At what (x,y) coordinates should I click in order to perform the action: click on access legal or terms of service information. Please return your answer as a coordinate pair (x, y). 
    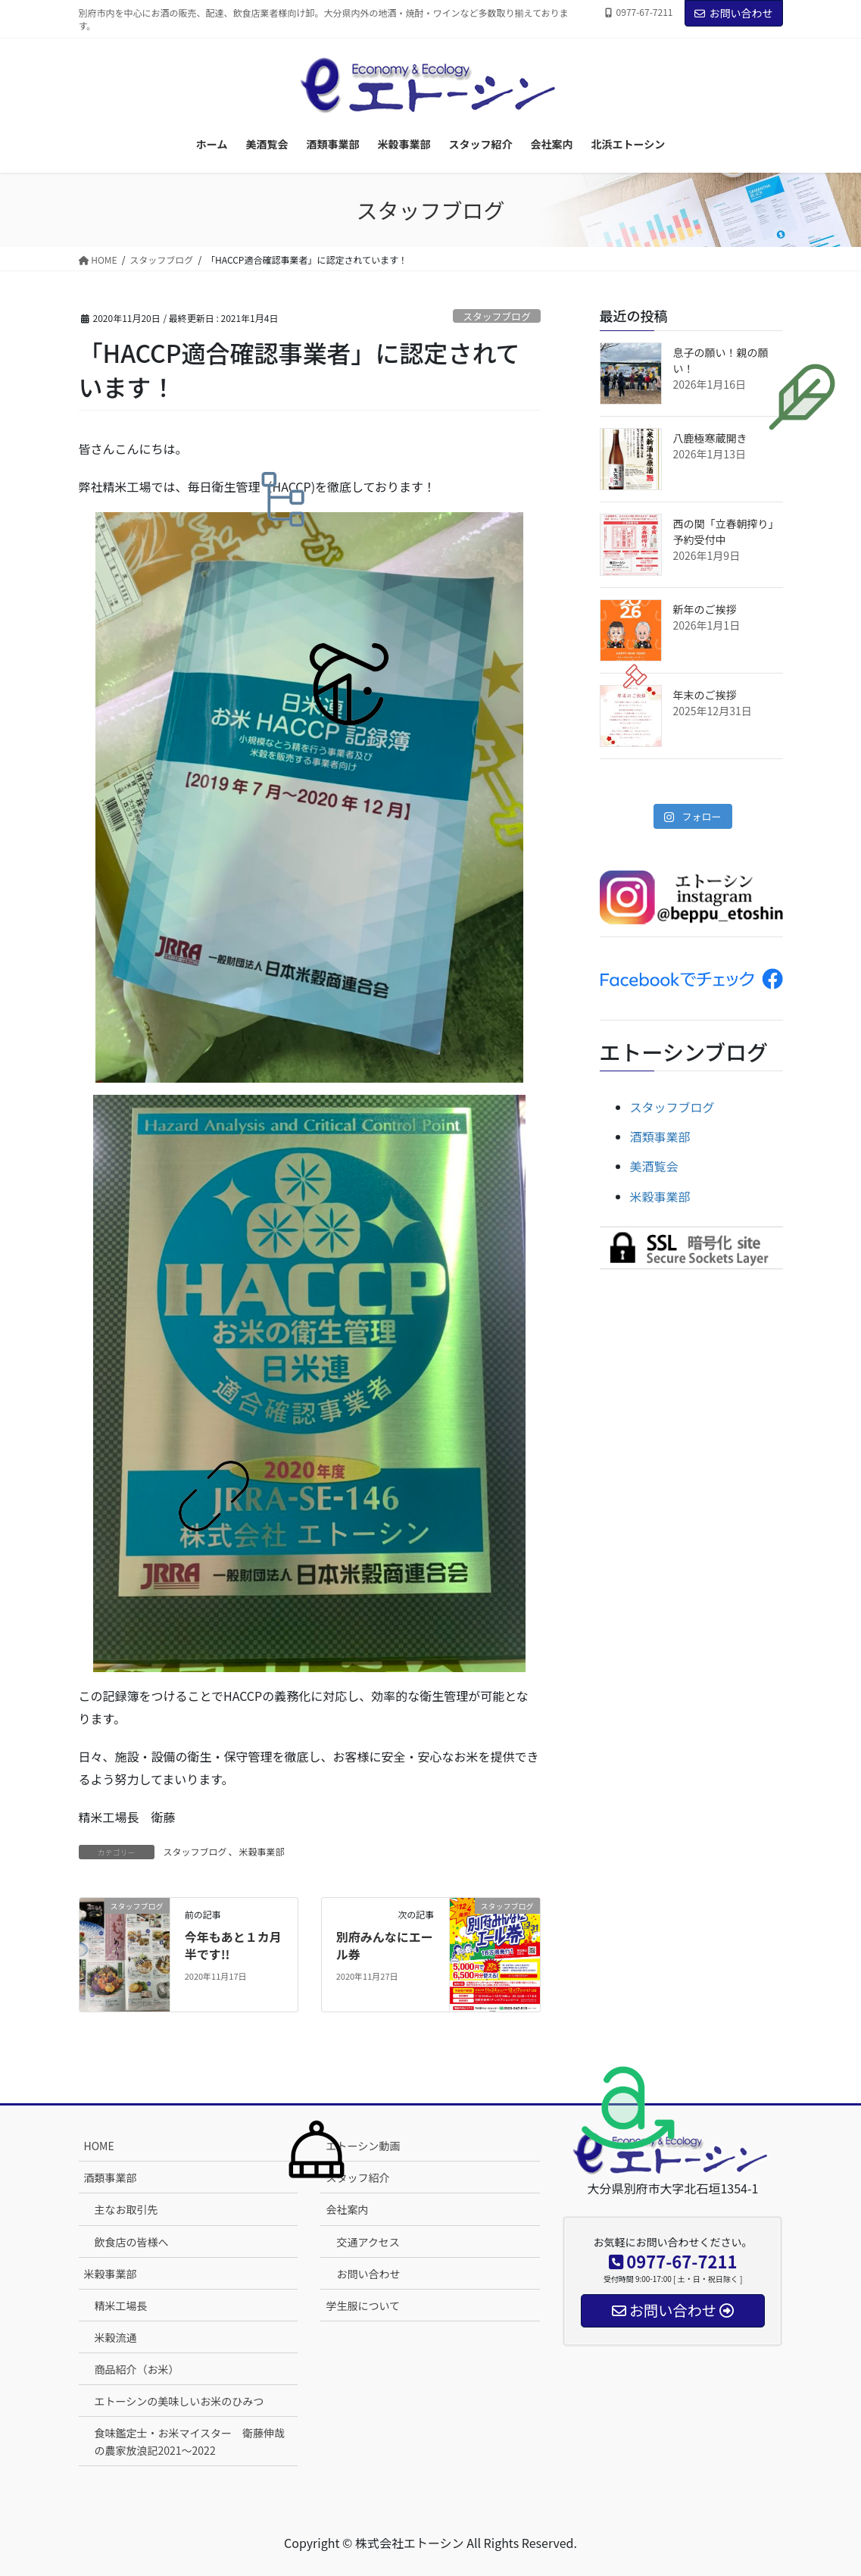
    Looking at the image, I should click on (634, 677).